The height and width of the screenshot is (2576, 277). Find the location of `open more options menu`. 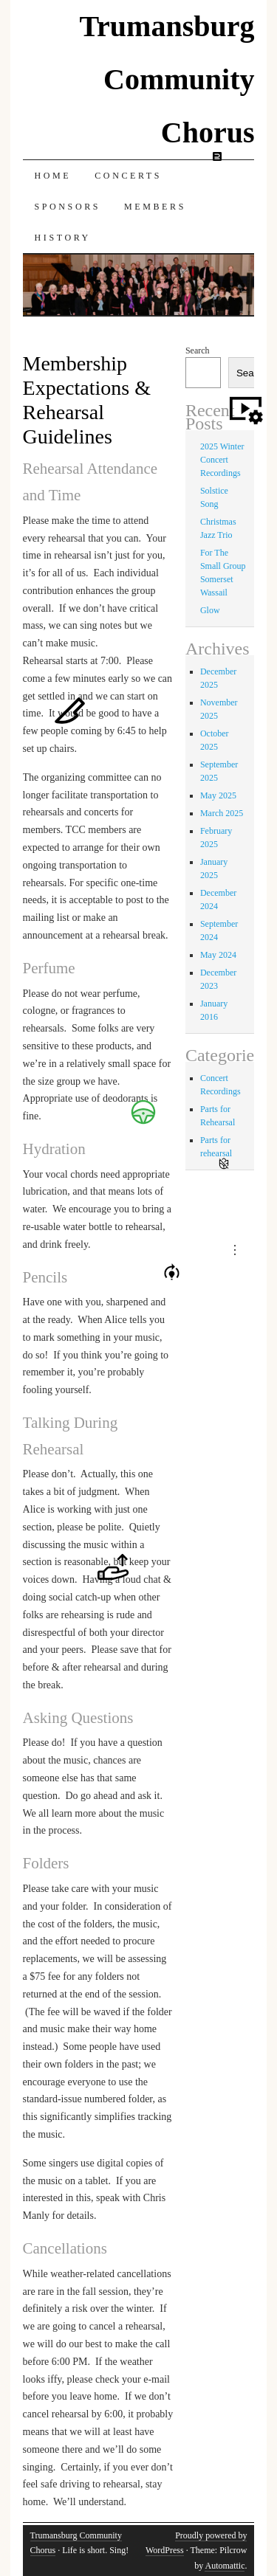

open more options menu is located at coordinates (235, 1250).